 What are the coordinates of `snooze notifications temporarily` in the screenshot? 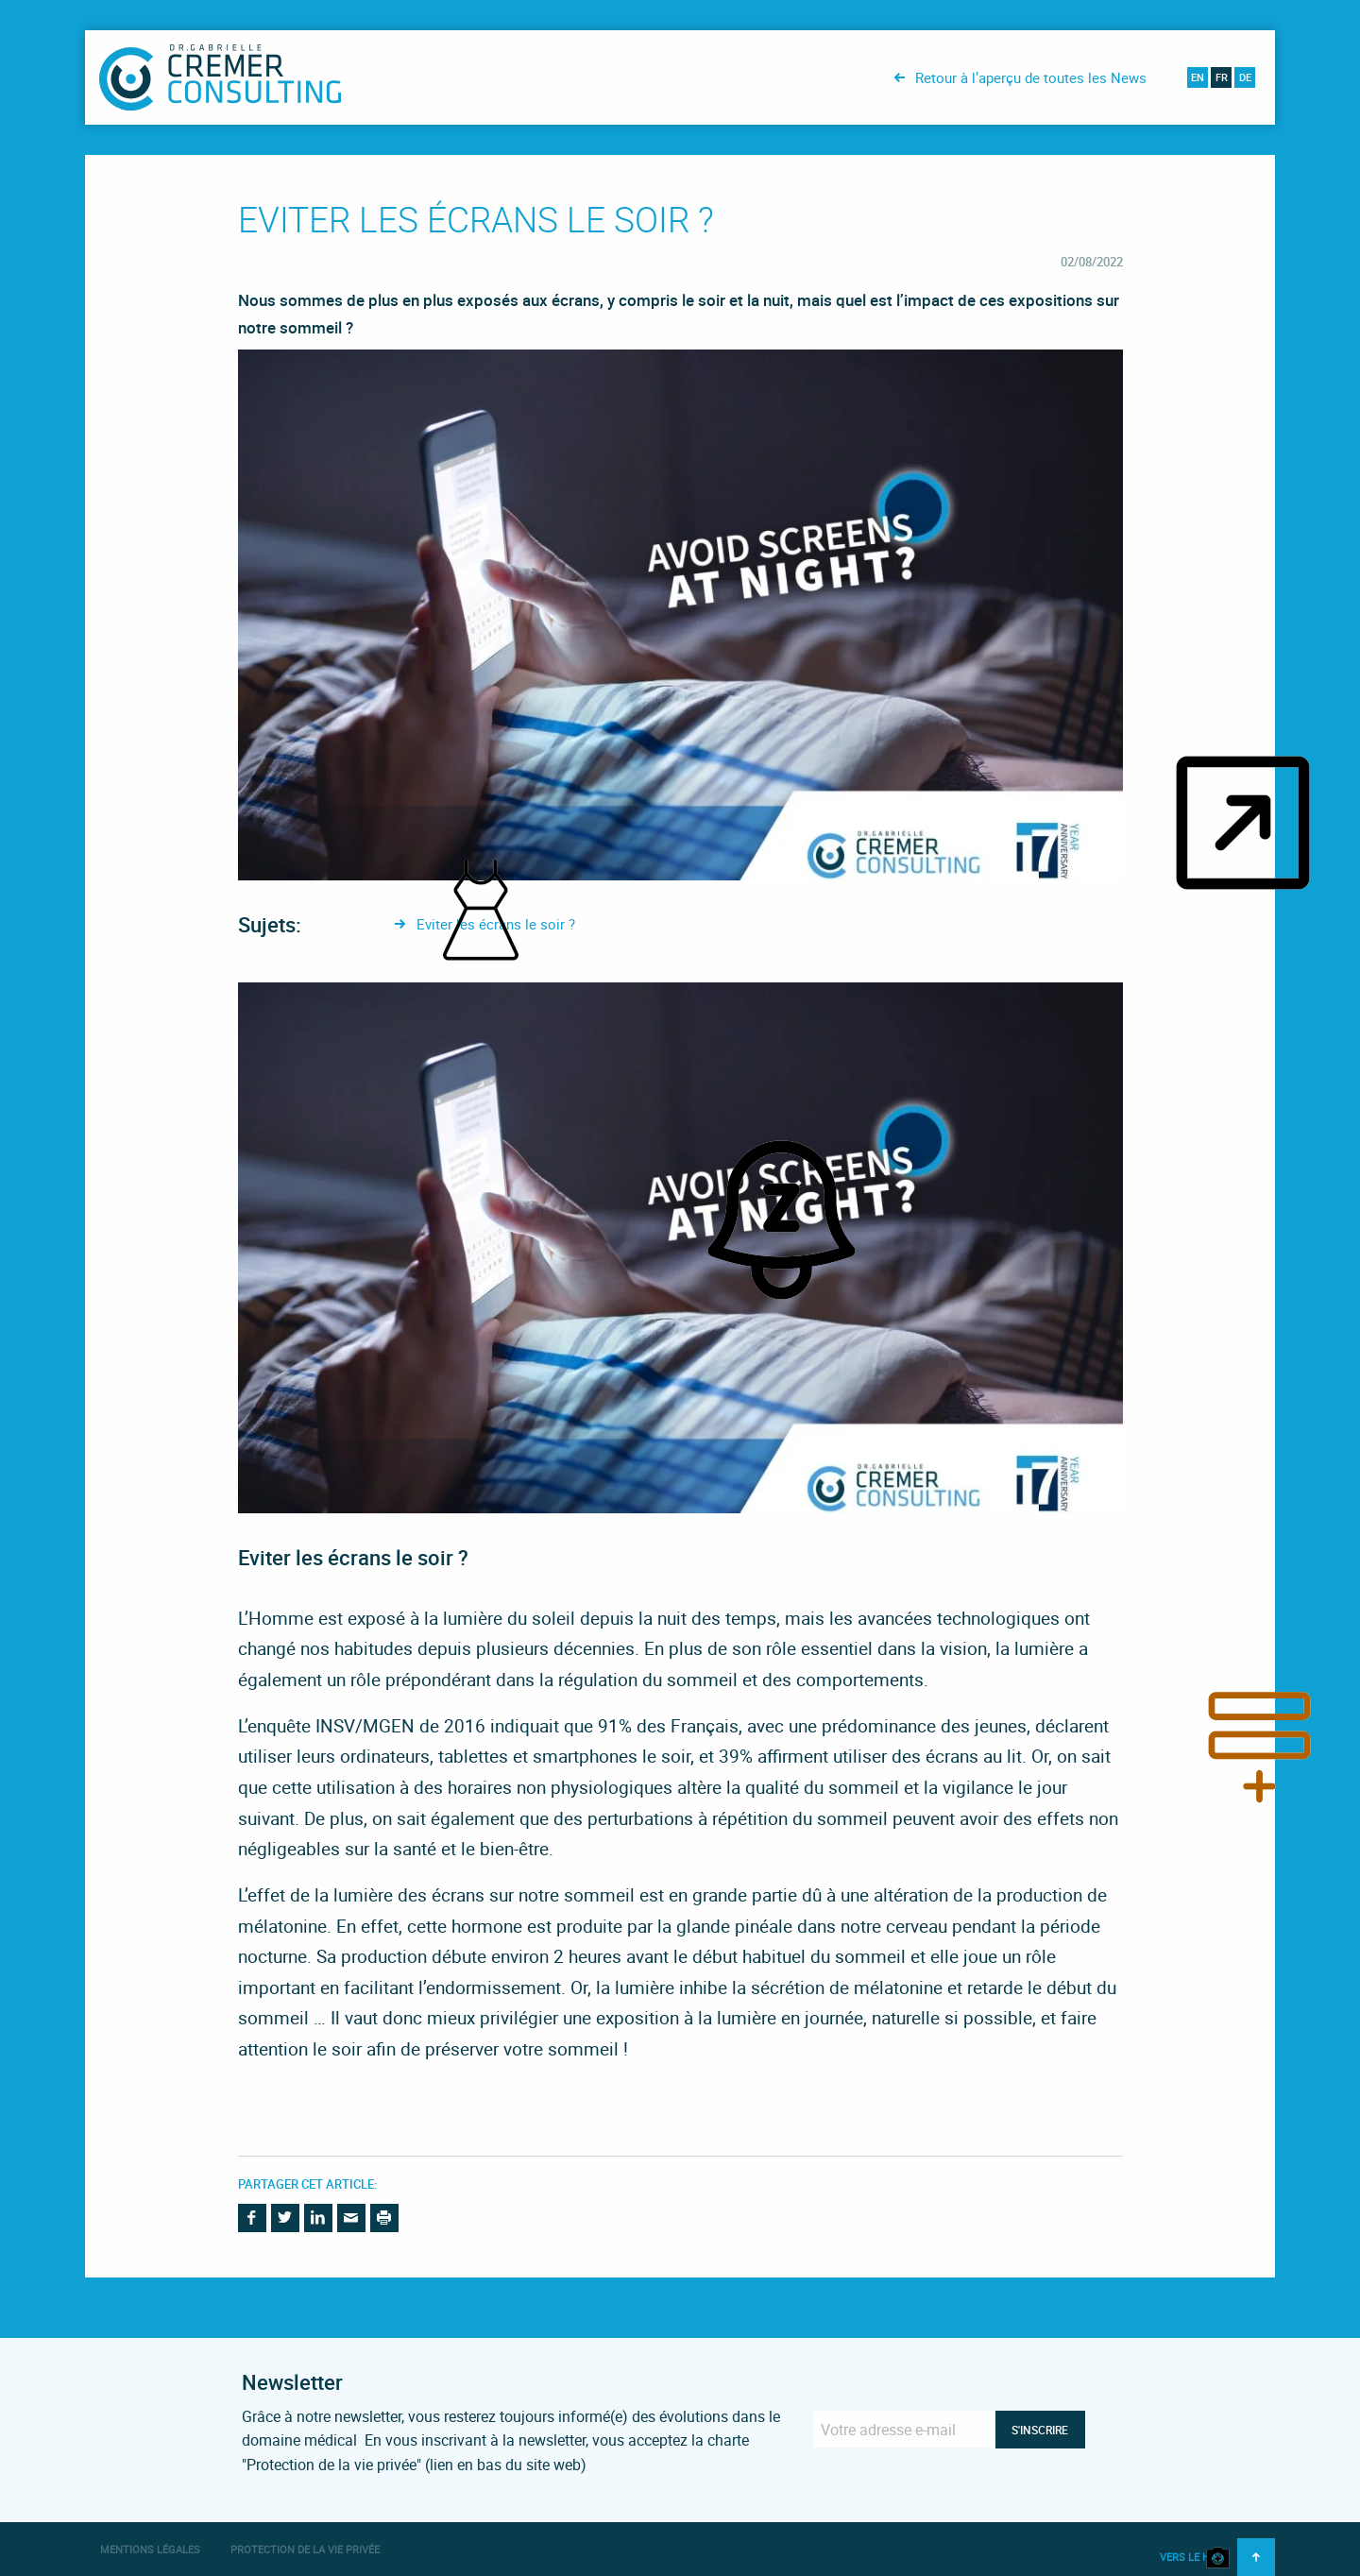 It's located at (781, 1220).